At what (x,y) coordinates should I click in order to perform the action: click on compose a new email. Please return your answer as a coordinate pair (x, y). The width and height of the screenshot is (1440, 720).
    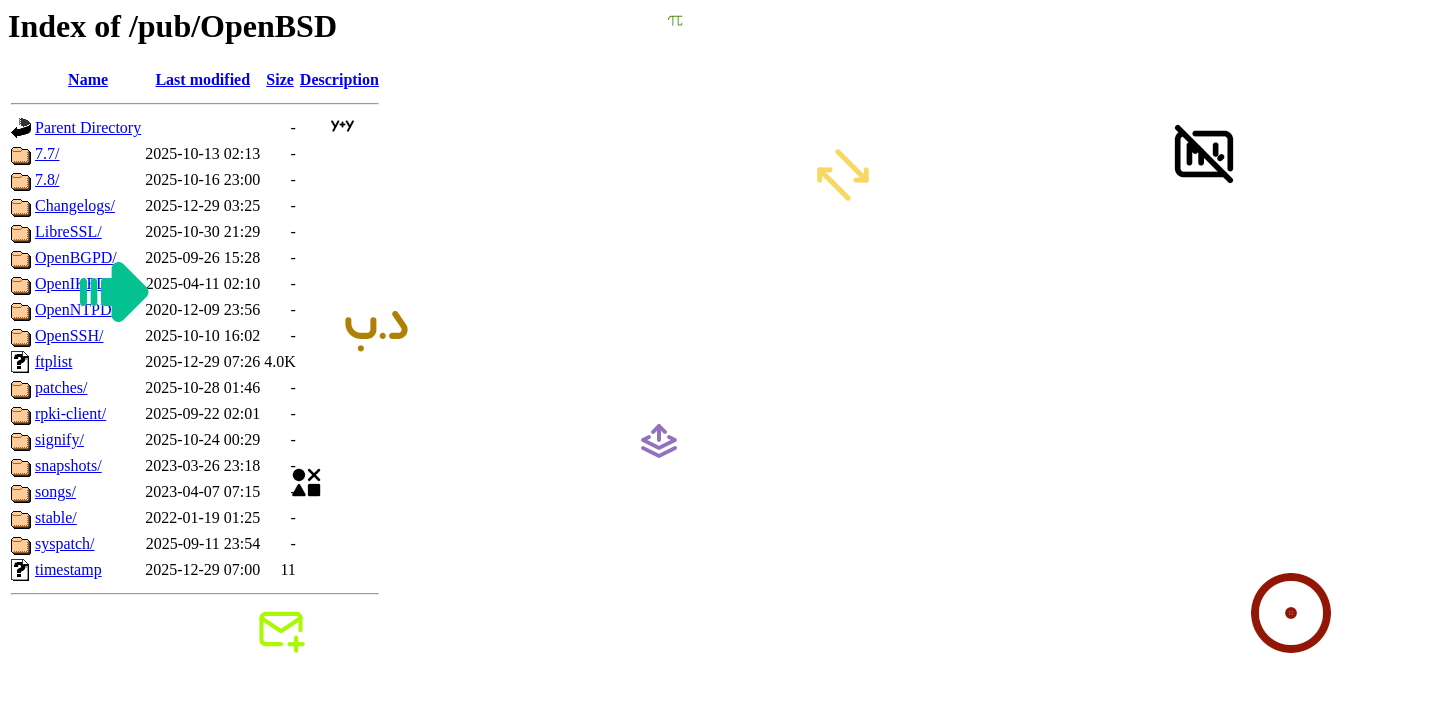
    Looking at the image, I should click on (281, 629).